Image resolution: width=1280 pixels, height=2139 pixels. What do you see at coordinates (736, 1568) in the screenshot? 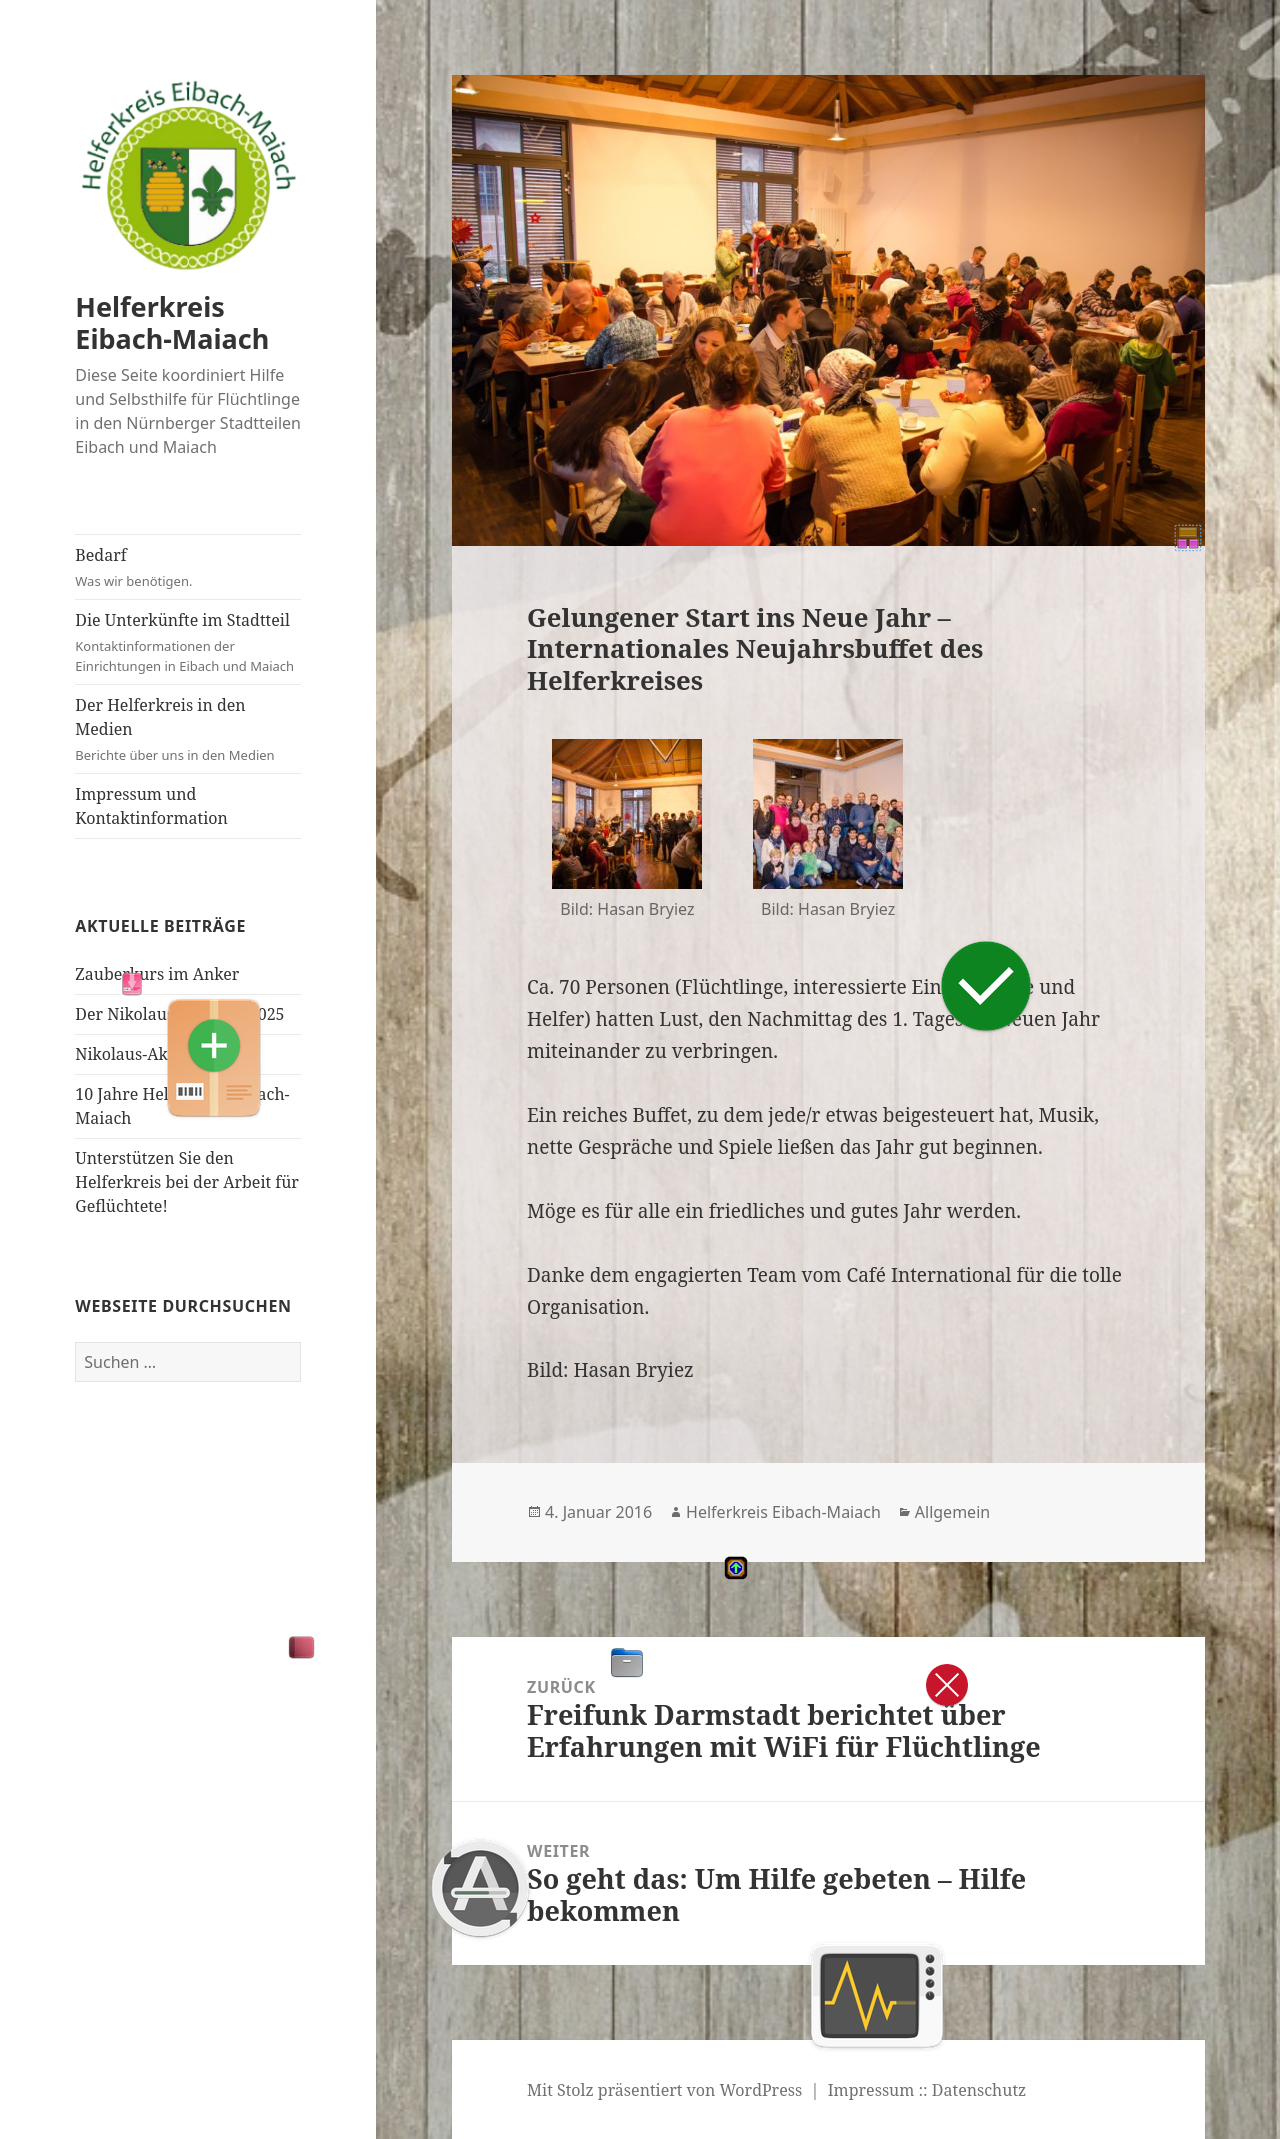
I see `launch the AAAAXY puzzle game` at bounding box center [736, 1568].